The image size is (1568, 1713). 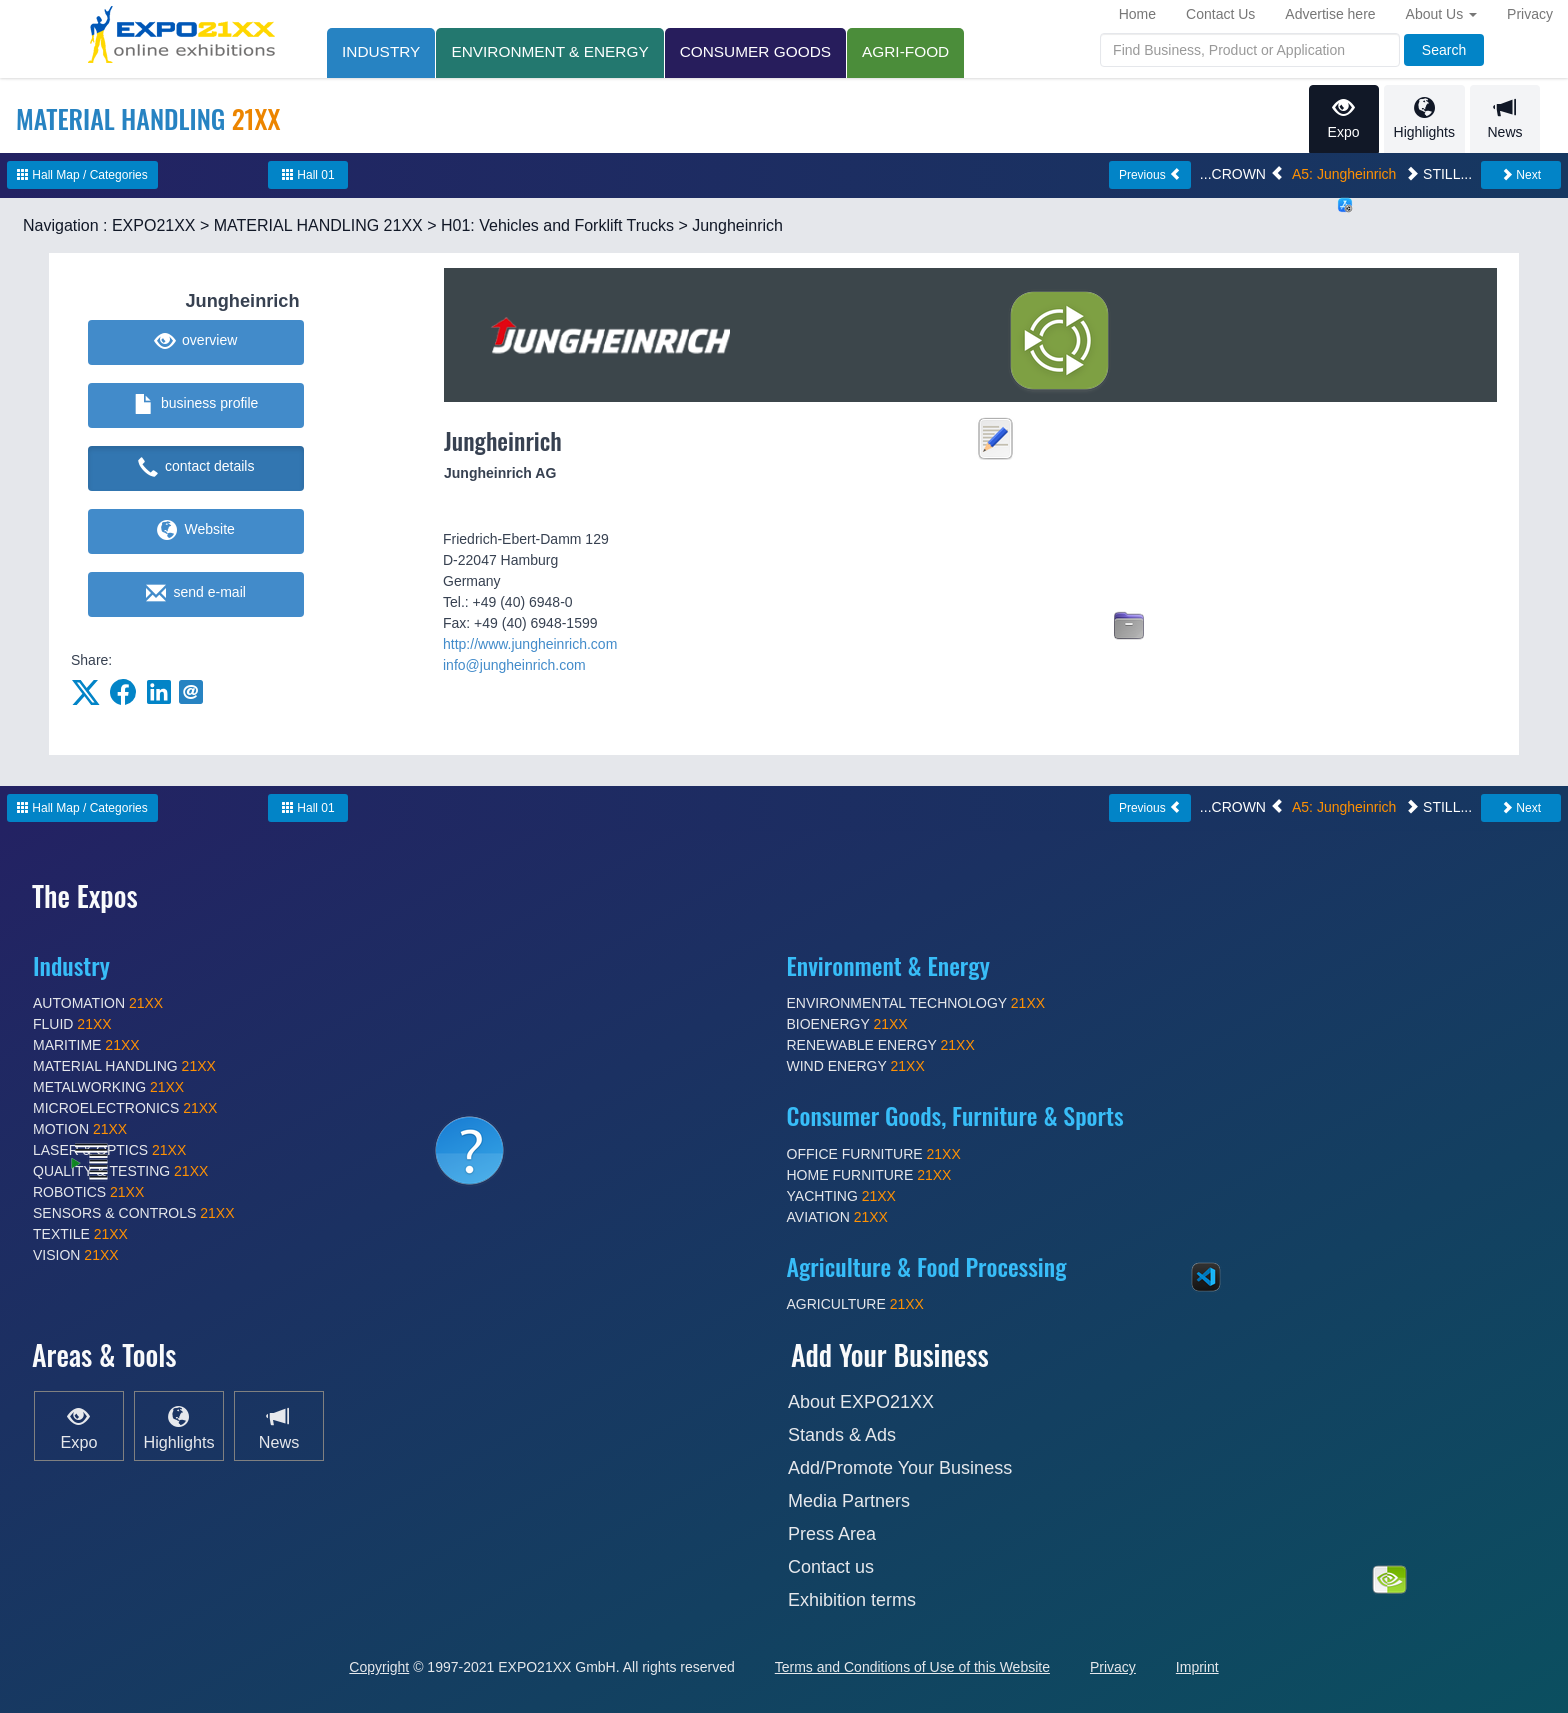 I want to click on open software properties or developer settings, so click(x=1345, y=205).